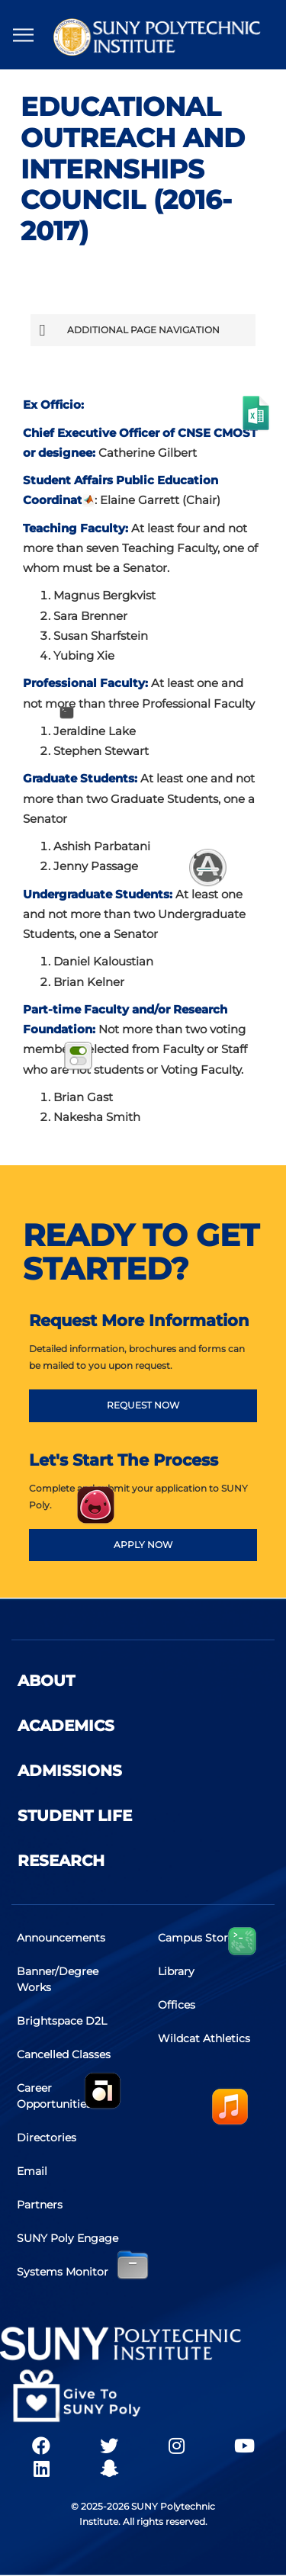  I want to click on microsoft excel template file with macros enabled, so click(255, 413).